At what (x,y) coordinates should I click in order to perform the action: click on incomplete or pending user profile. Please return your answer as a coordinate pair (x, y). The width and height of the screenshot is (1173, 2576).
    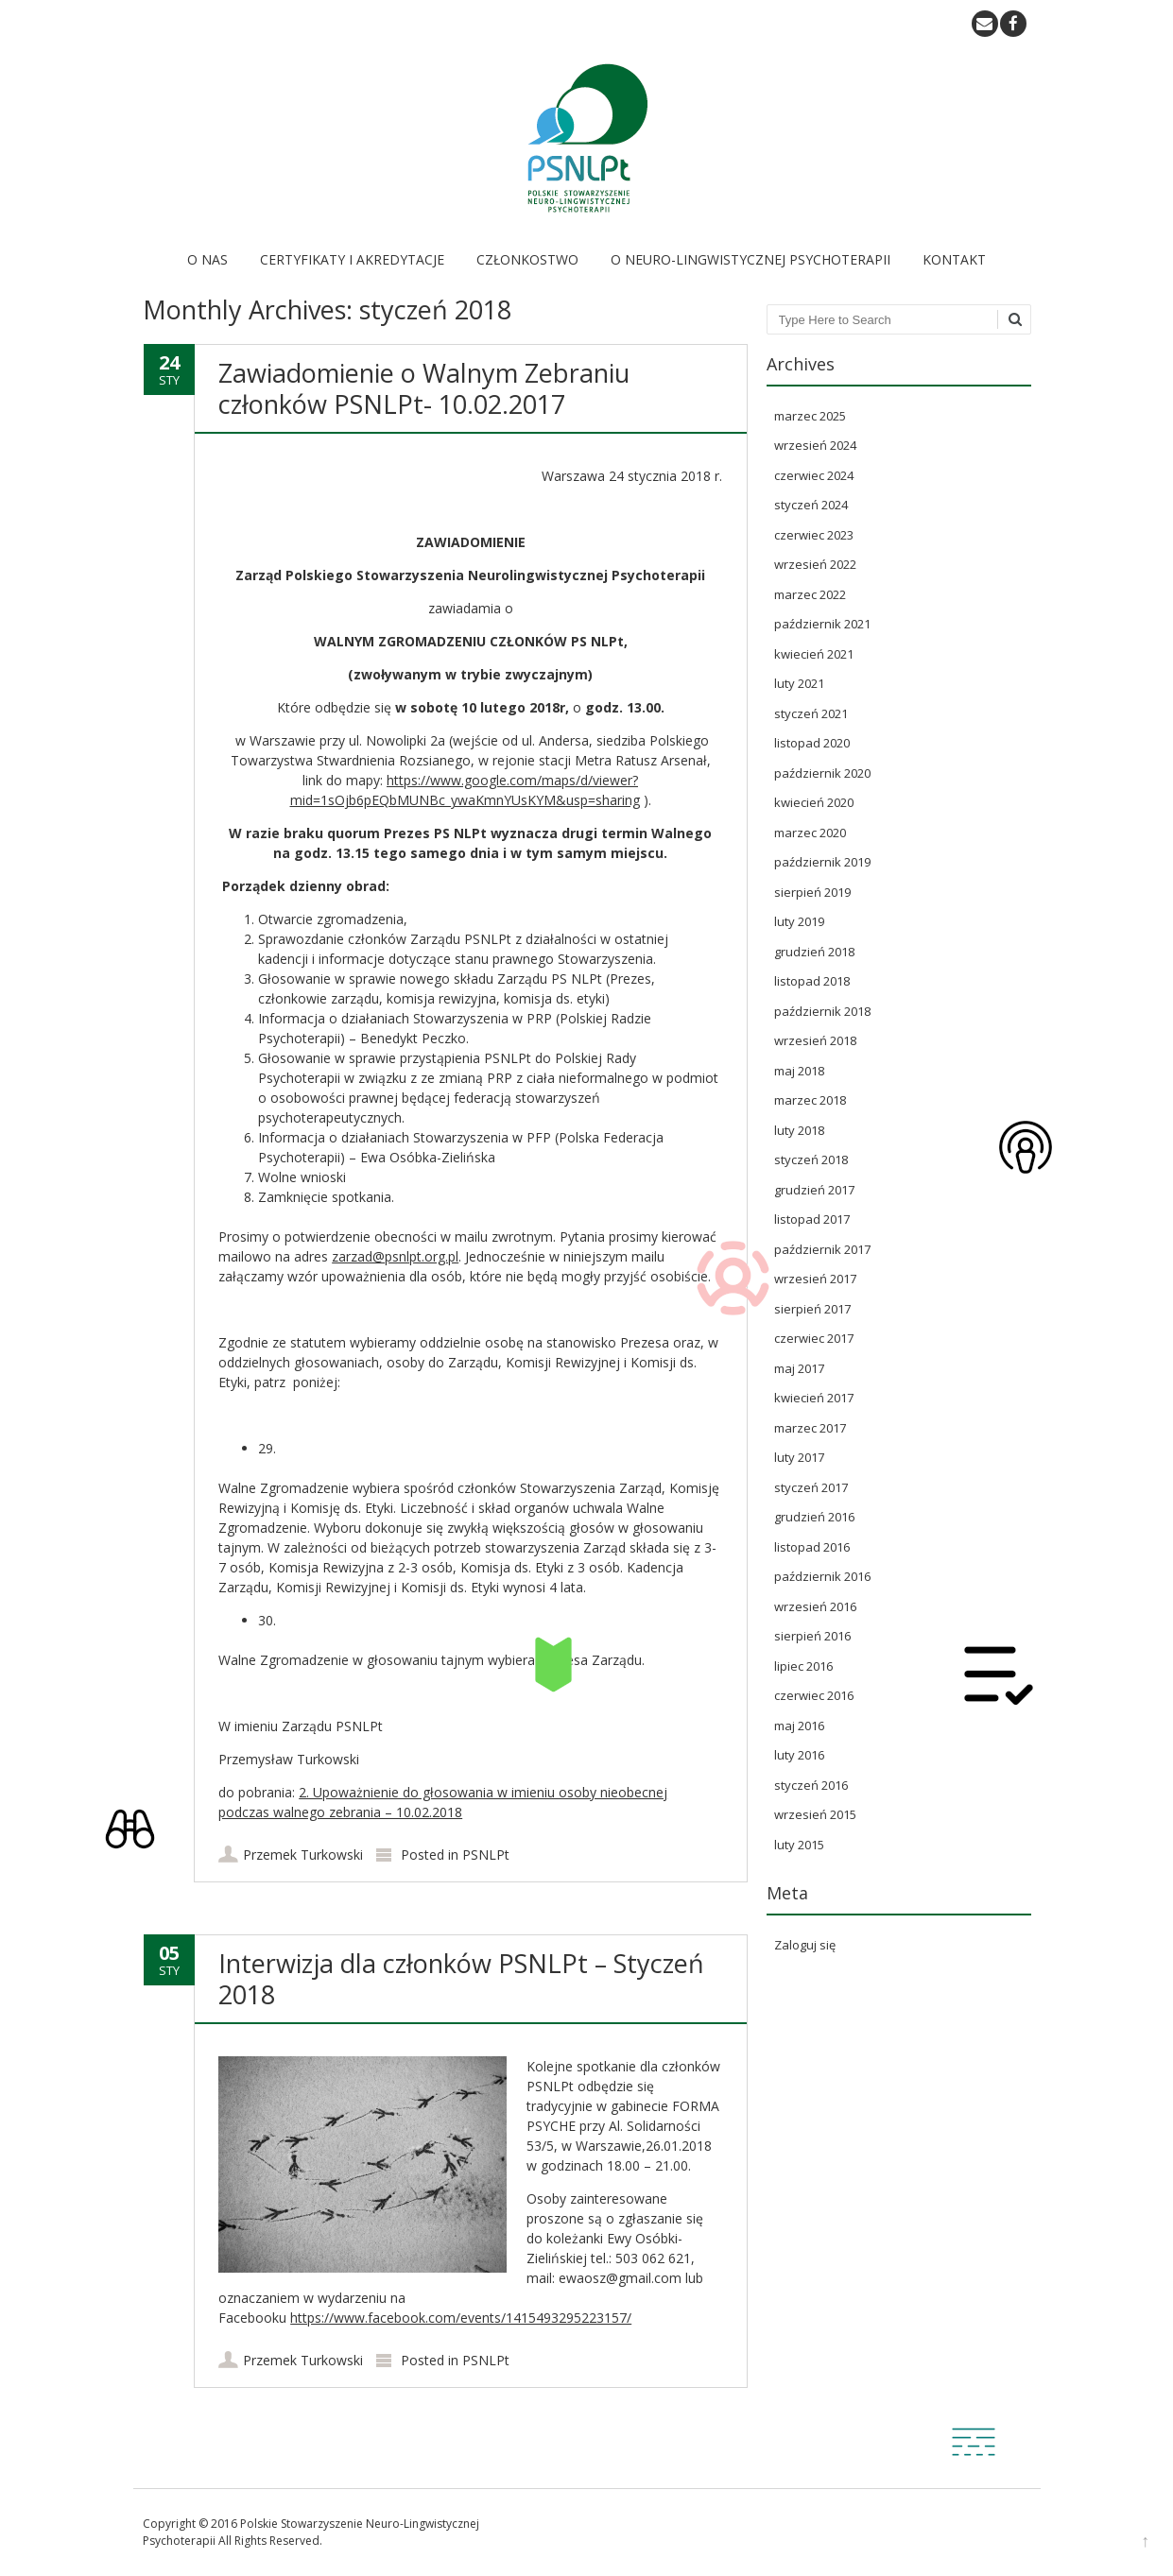
    Looking at the image, I should click on (733, 1278).